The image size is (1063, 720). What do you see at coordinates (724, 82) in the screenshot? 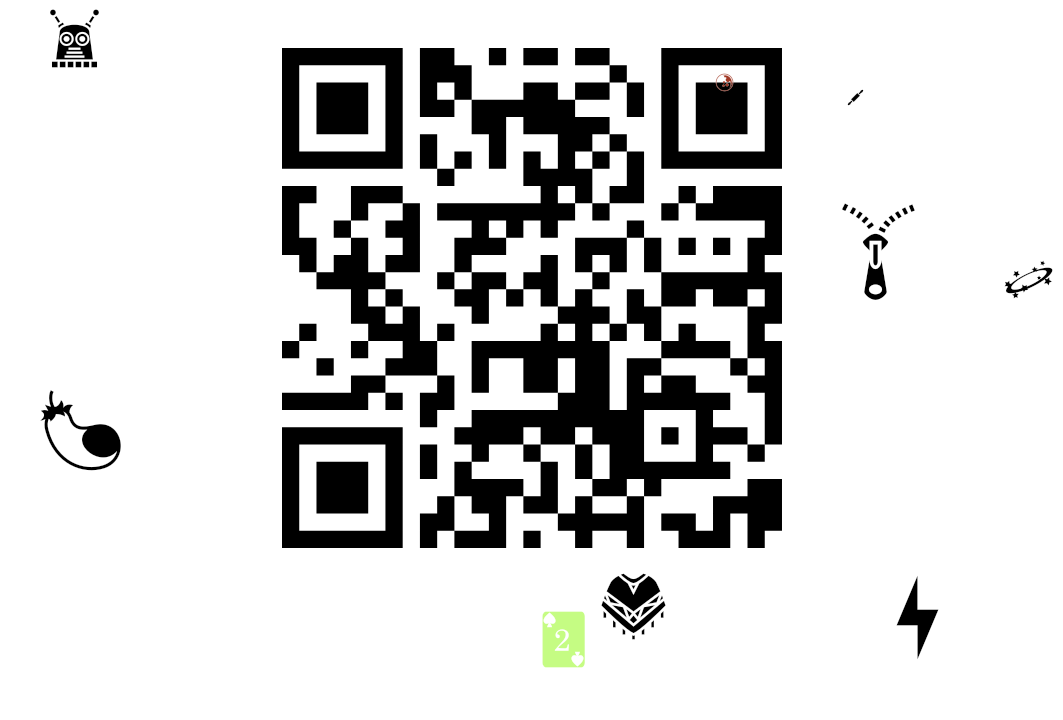
I see `select the 8-ball in a pool or billiards game` at bounding box center [724, 82].